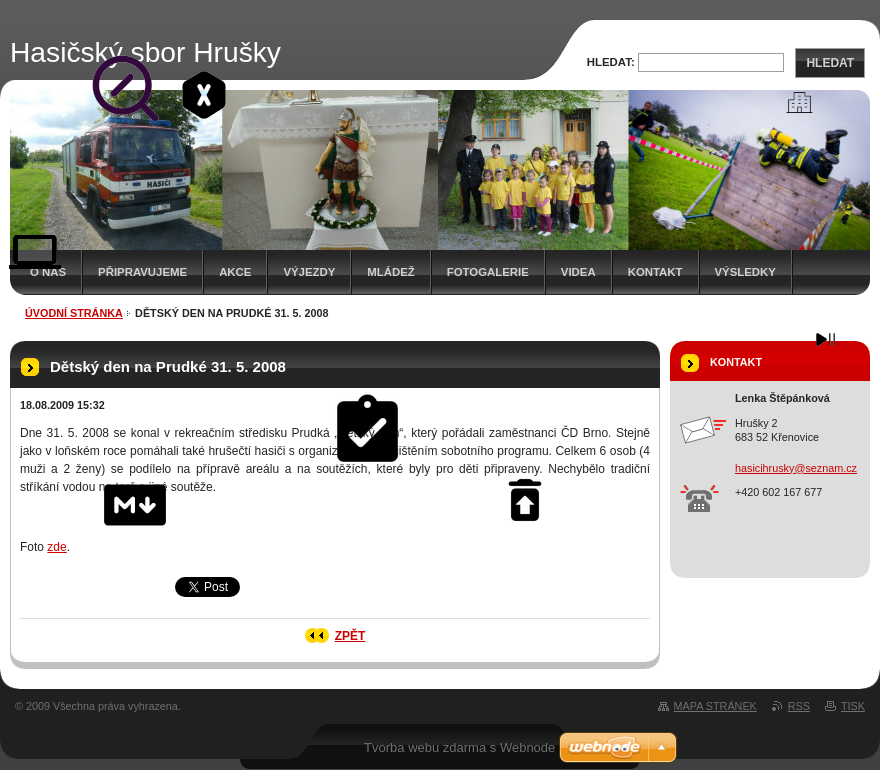 This screenshot has height=770, width=880. I want to click on access desktop or computer settings, so click(35, 252).